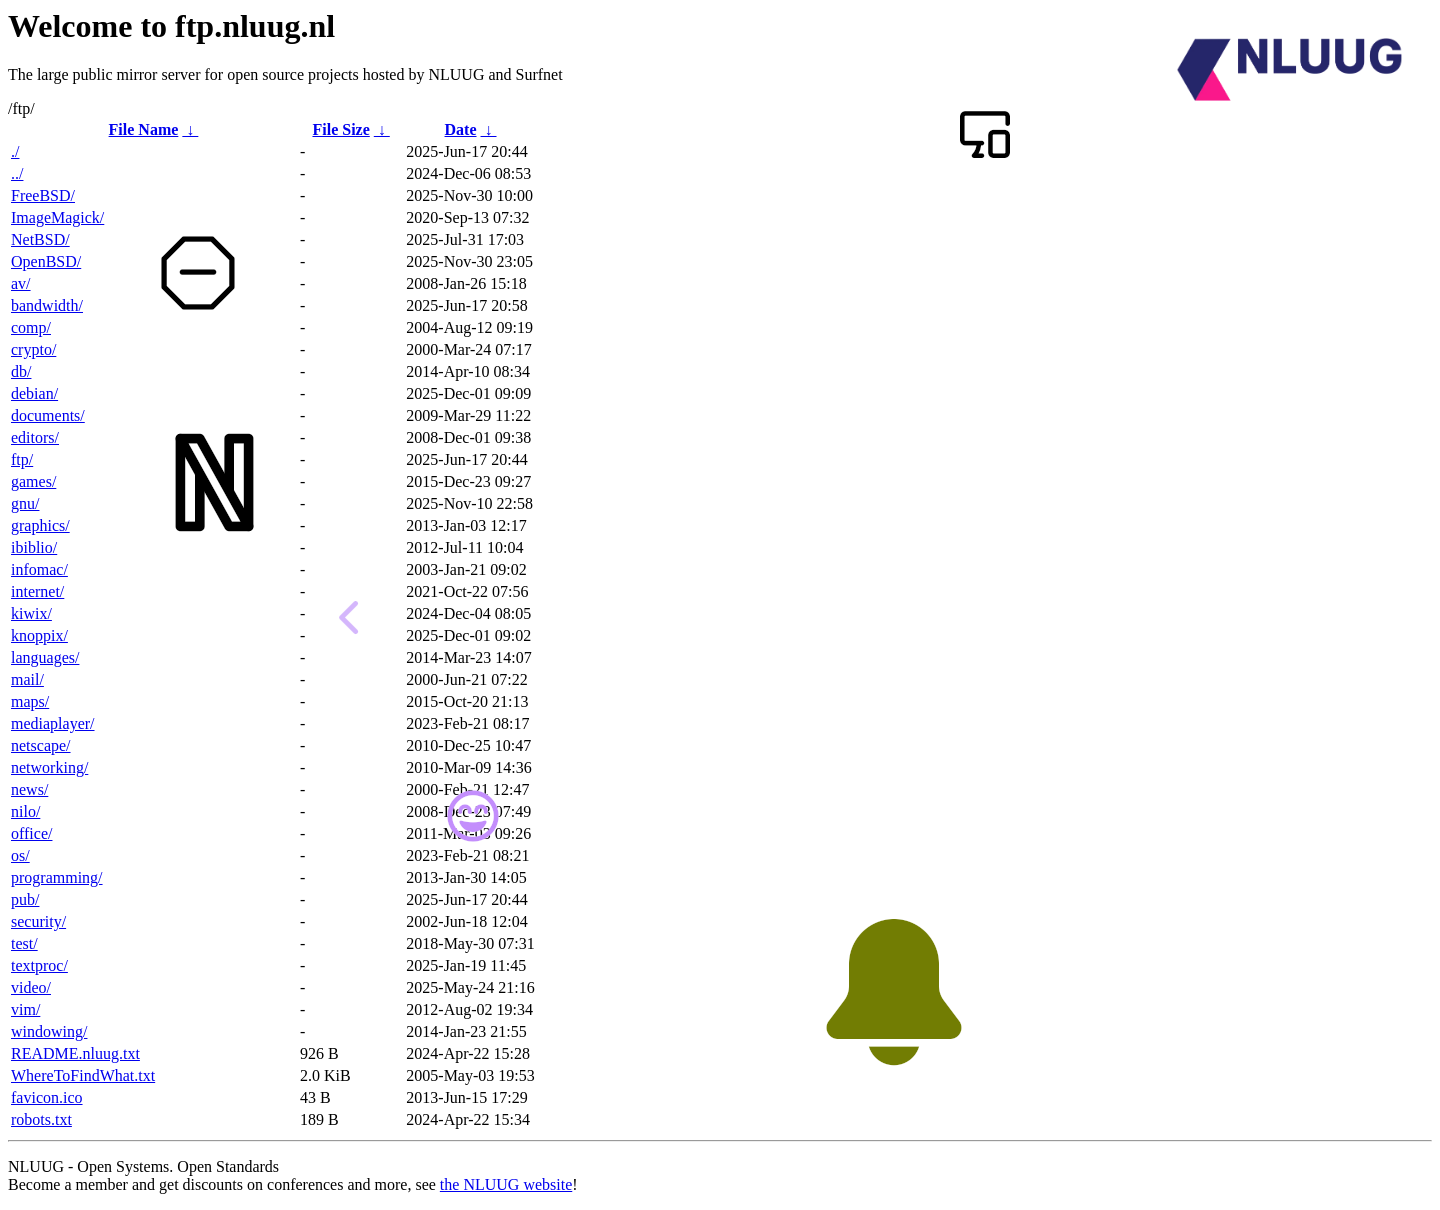  Describe the element at coordinates (894, 994) in the screenshot. I see `view notifications` at that location.